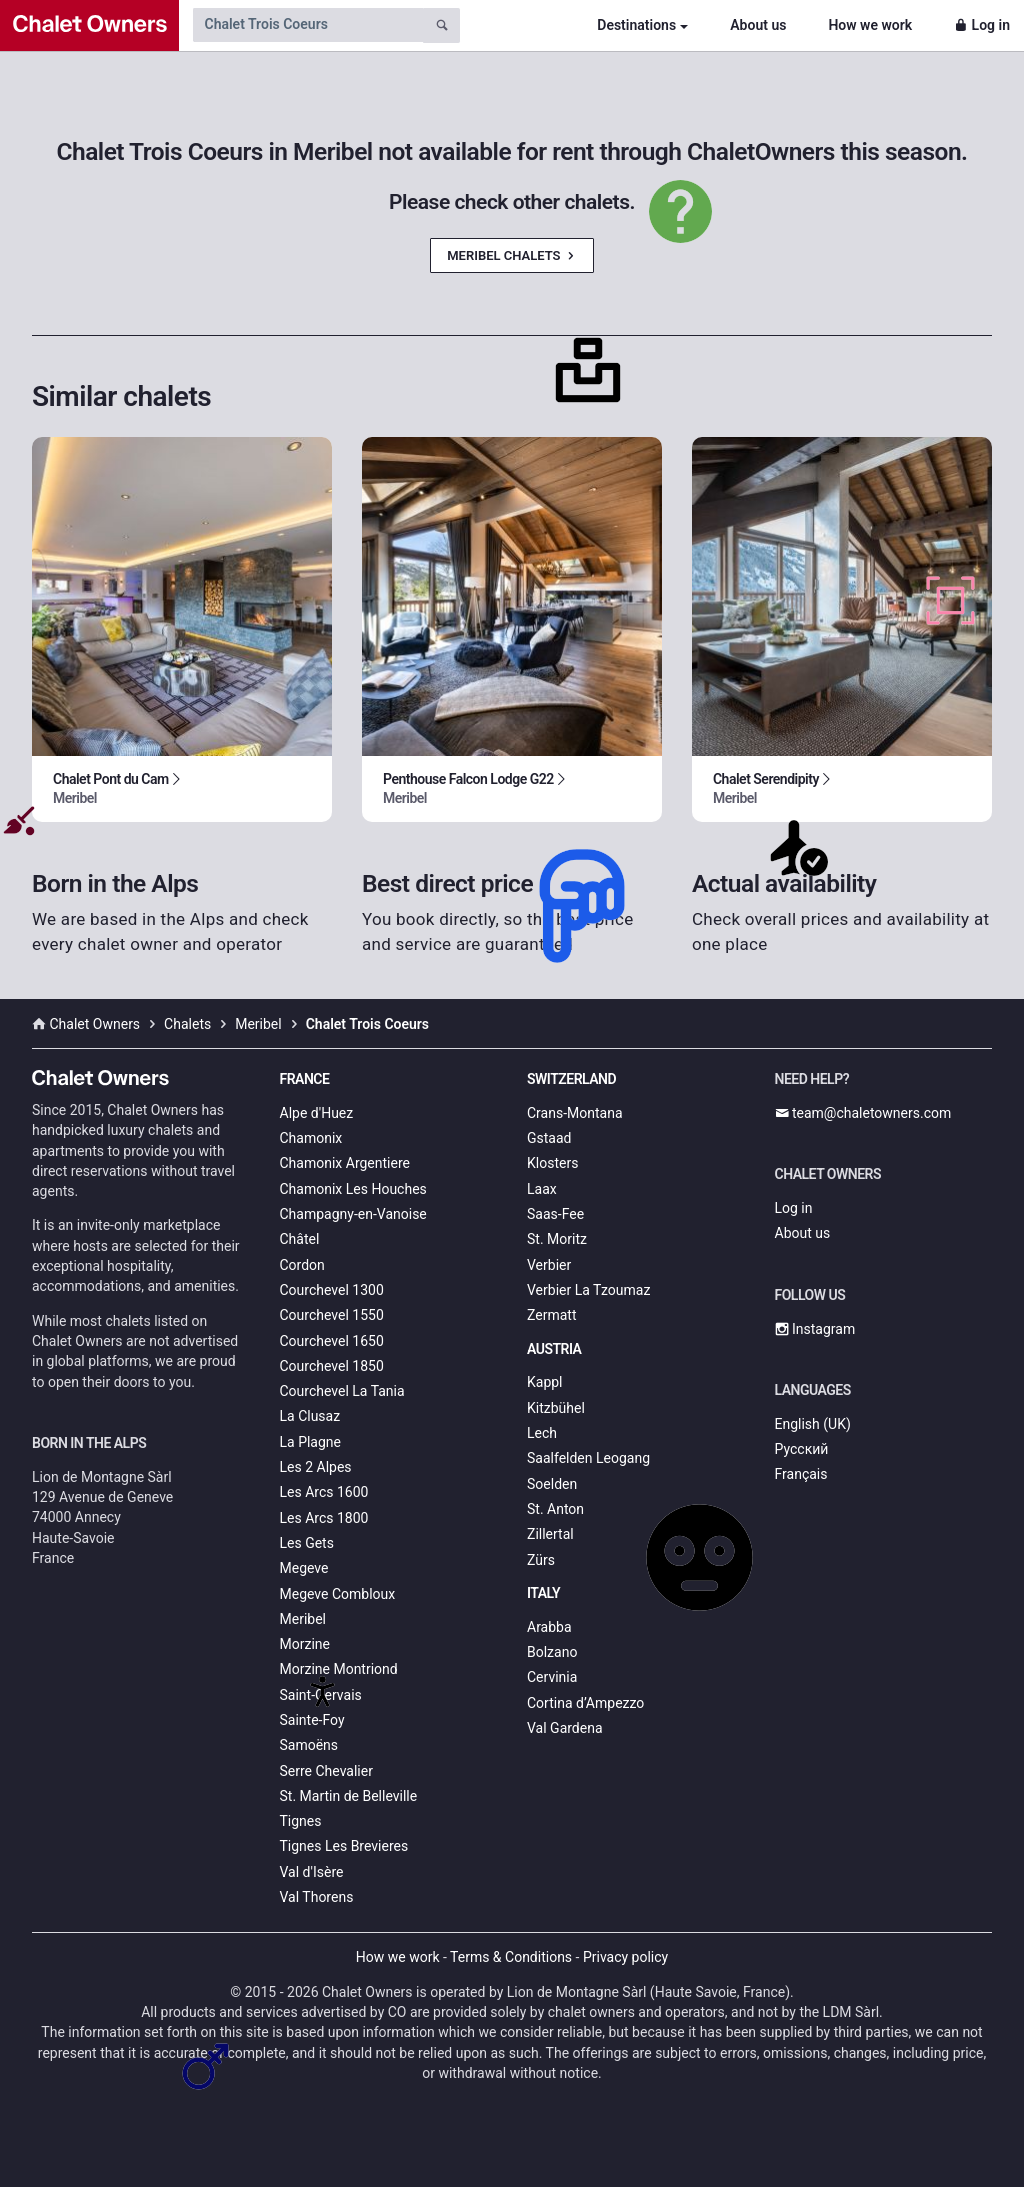 This screenshot has width=1024, height=2187. Describe the element at coordinates (950, 600) in the screenshot. I see `scan a QR code or barcode` at that location.